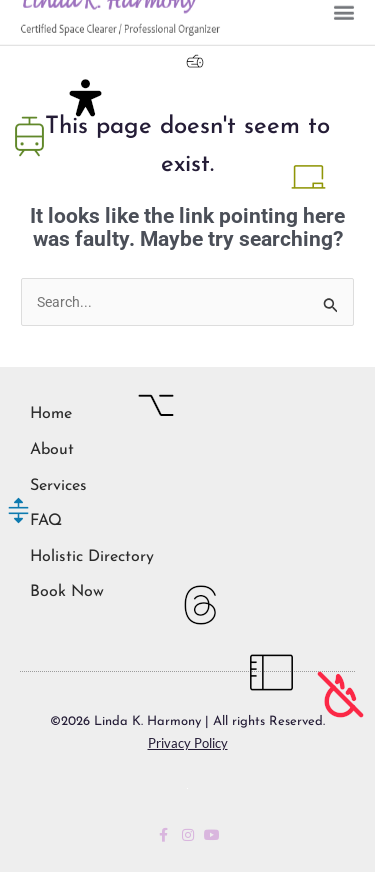 This screenshot has width=375, height=872. What do you see at coordinates (195, 62) in the screenshot?
I see `view activity log or history` at bounding box center [195, 62].